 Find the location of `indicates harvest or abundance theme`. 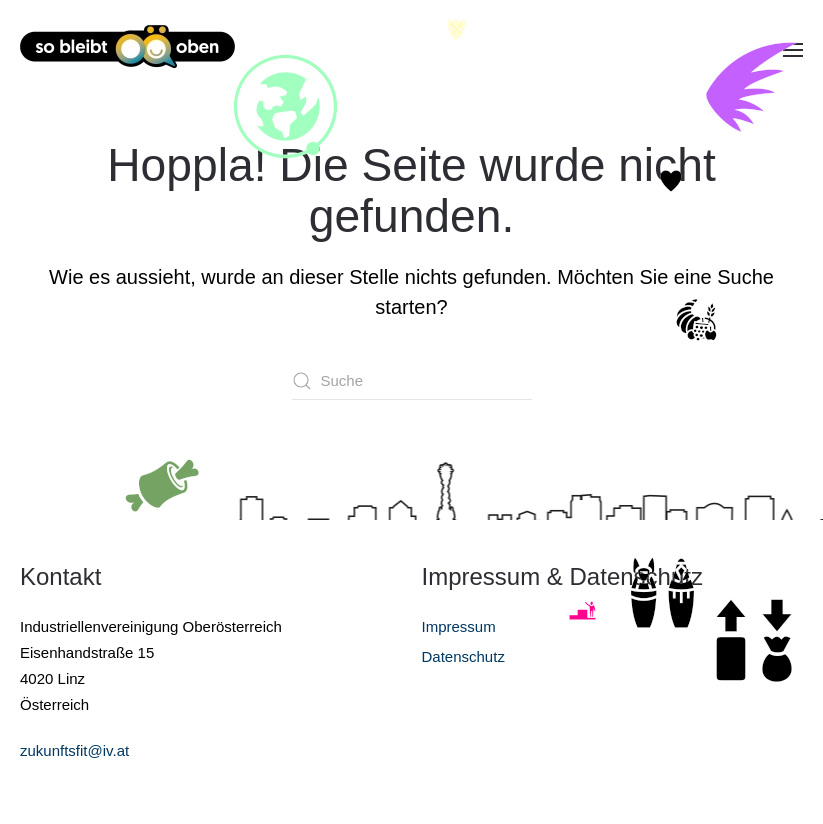

indicates harvest or abundance theme is located at coordinates (696, 319).